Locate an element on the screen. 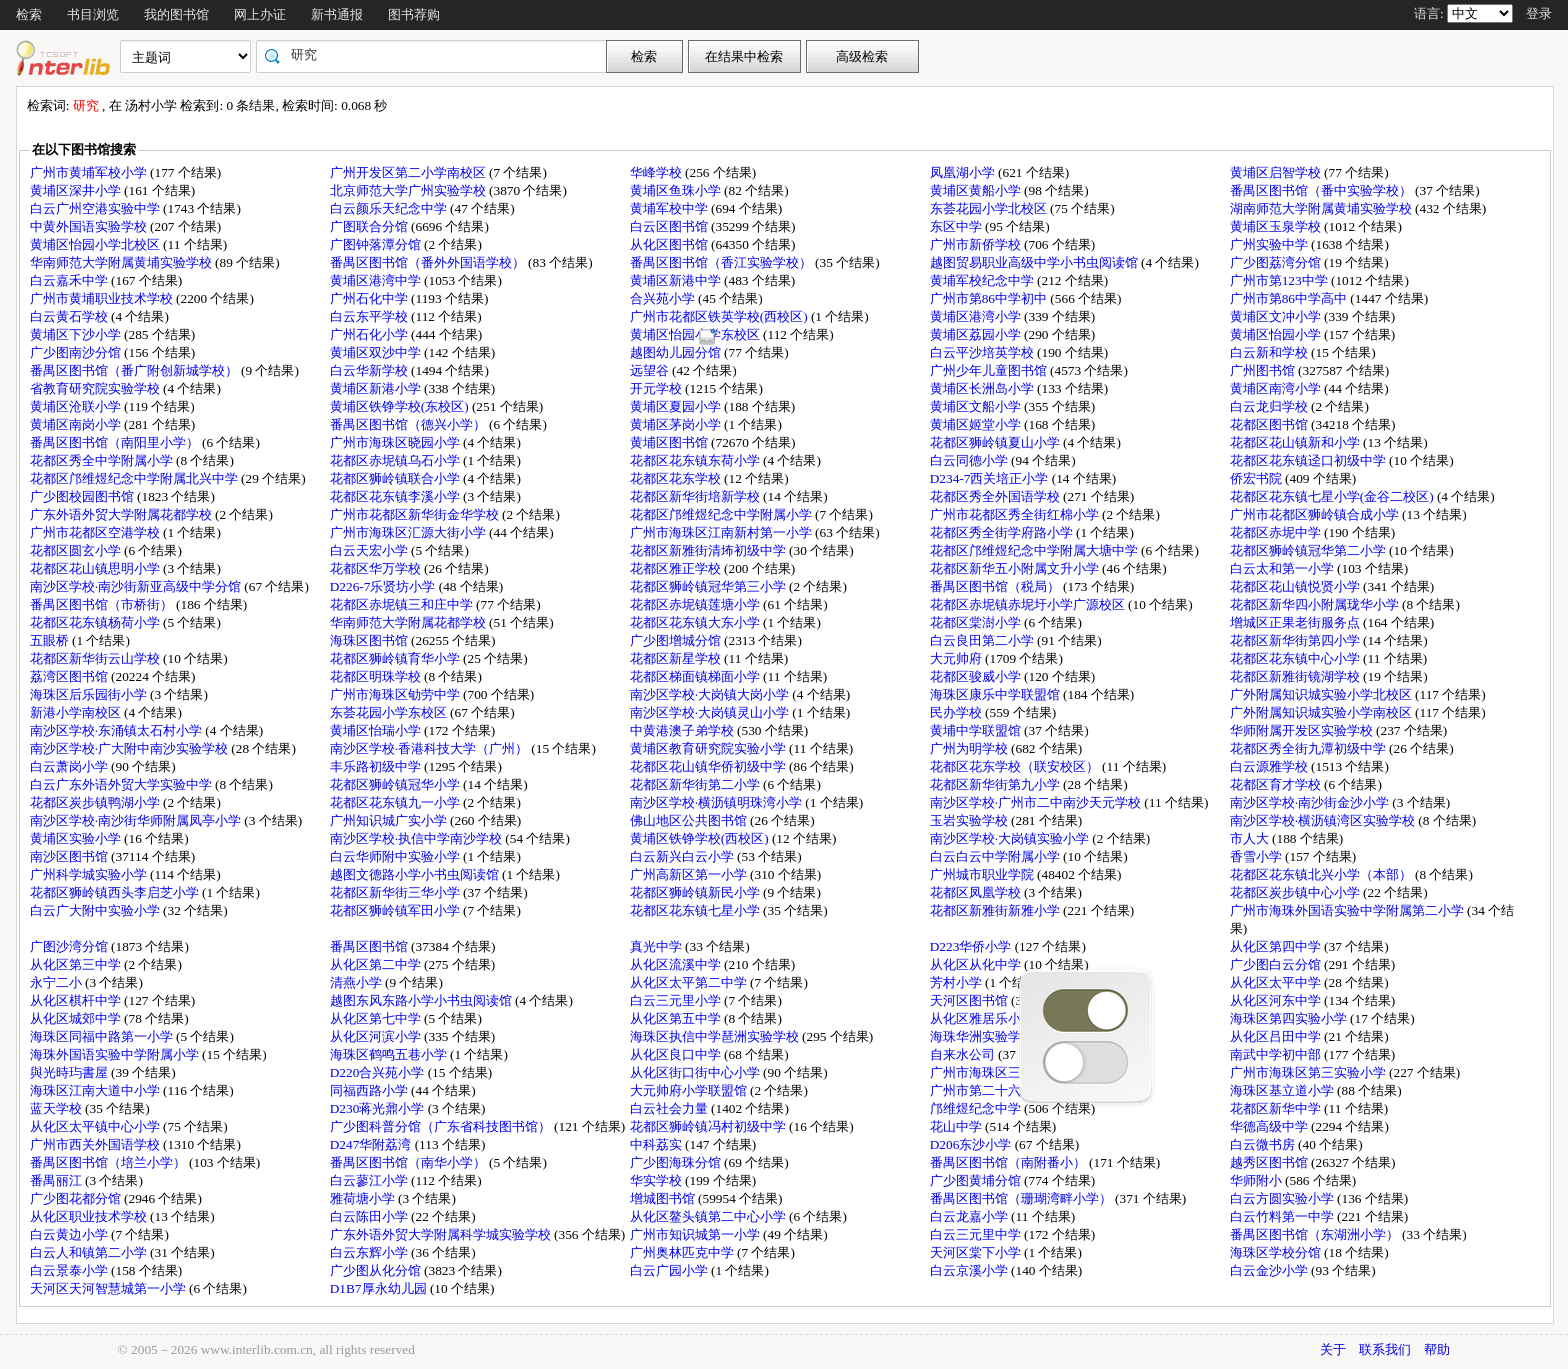 This screenshot has width=1568, height=1369. open your email inbox is located at coordinates (707, 337).